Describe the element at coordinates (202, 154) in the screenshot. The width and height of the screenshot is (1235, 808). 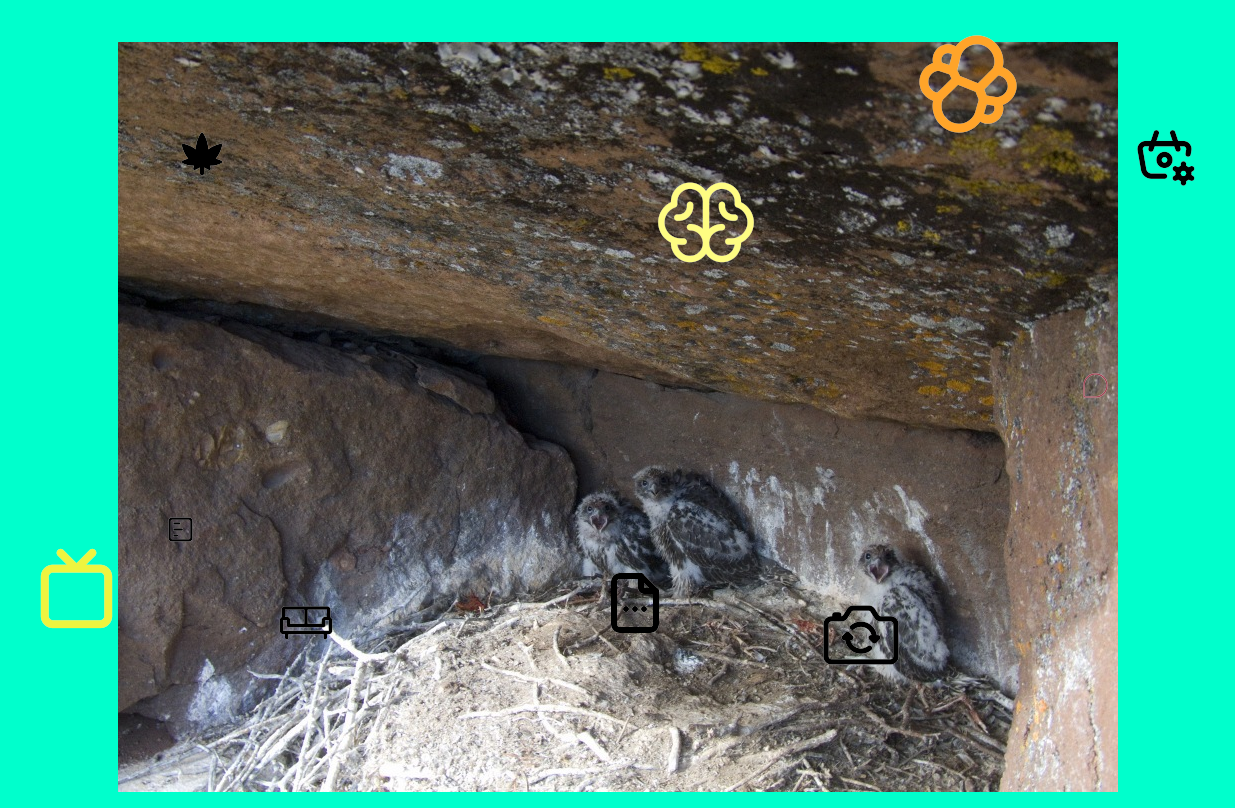
I see `indicates cannabis-related products or content` at that location.